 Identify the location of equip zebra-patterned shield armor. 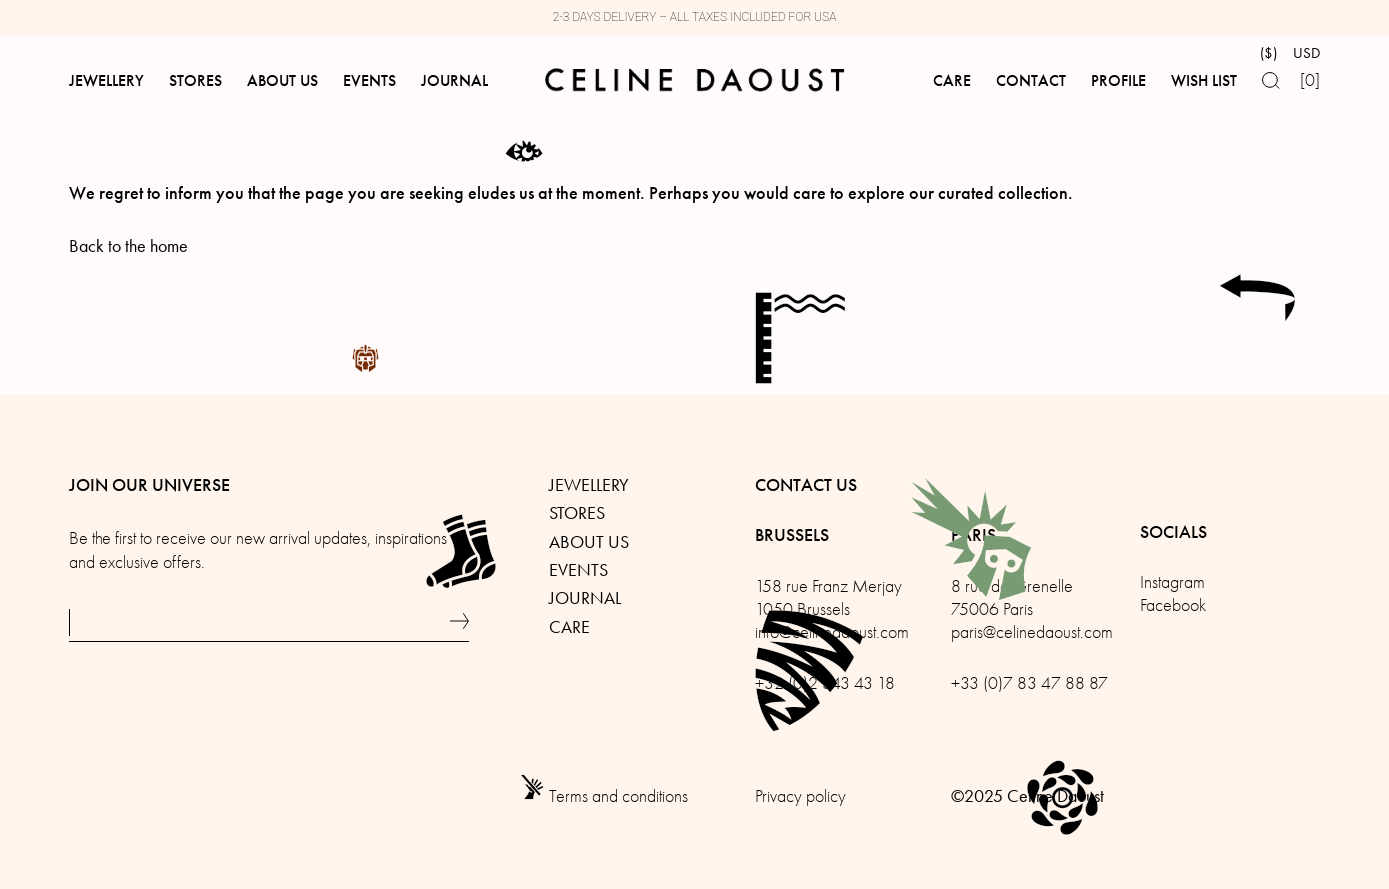
(807, 671).